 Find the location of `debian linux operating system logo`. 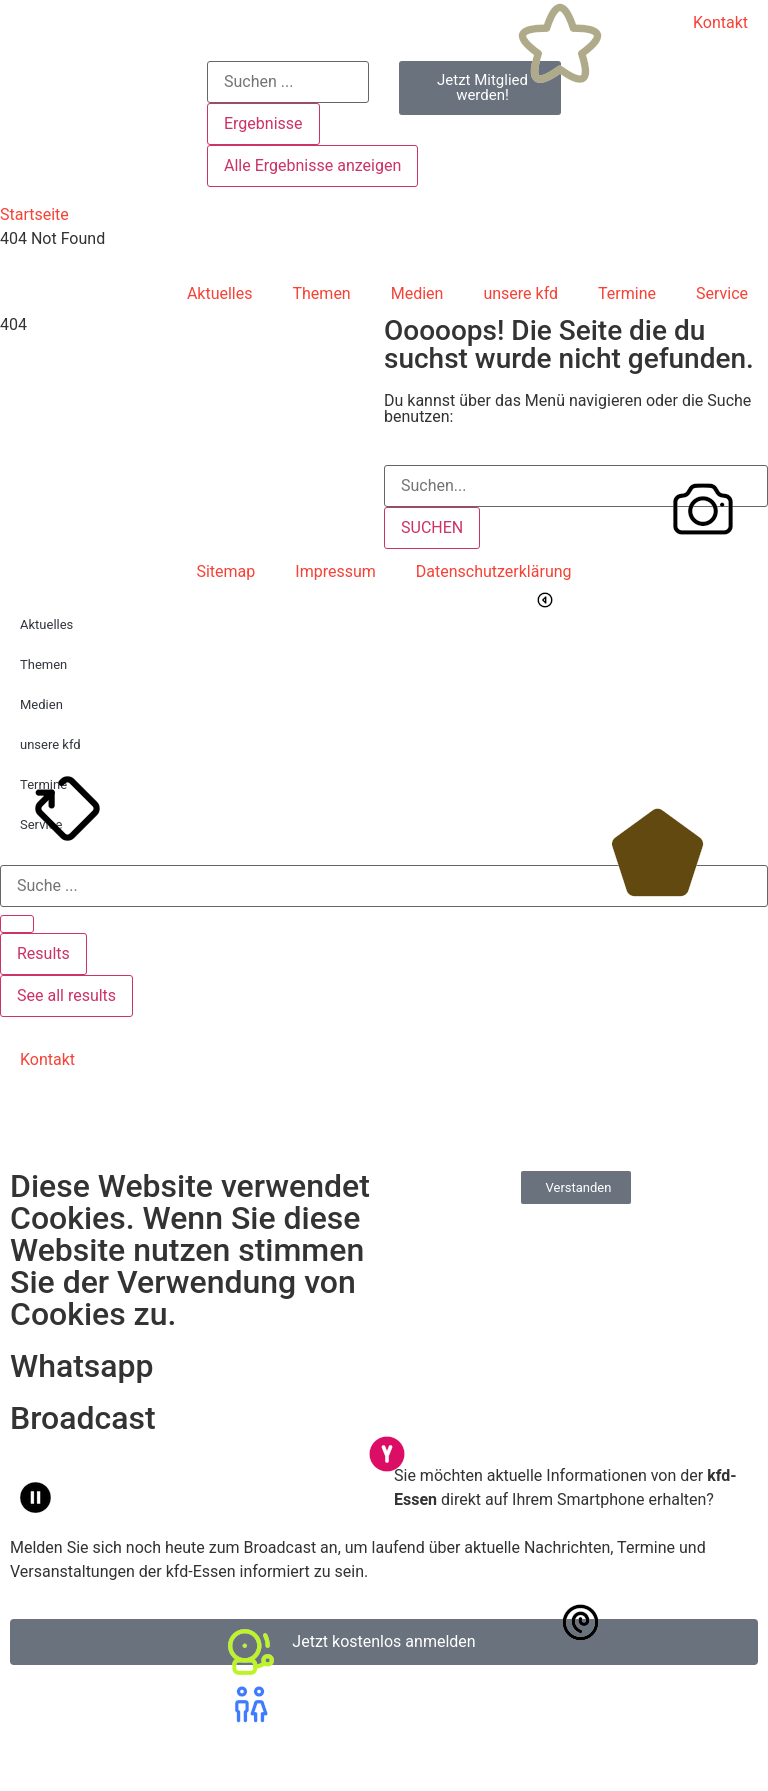

debian linux operating system logo is located at coordinates (580, 1622).